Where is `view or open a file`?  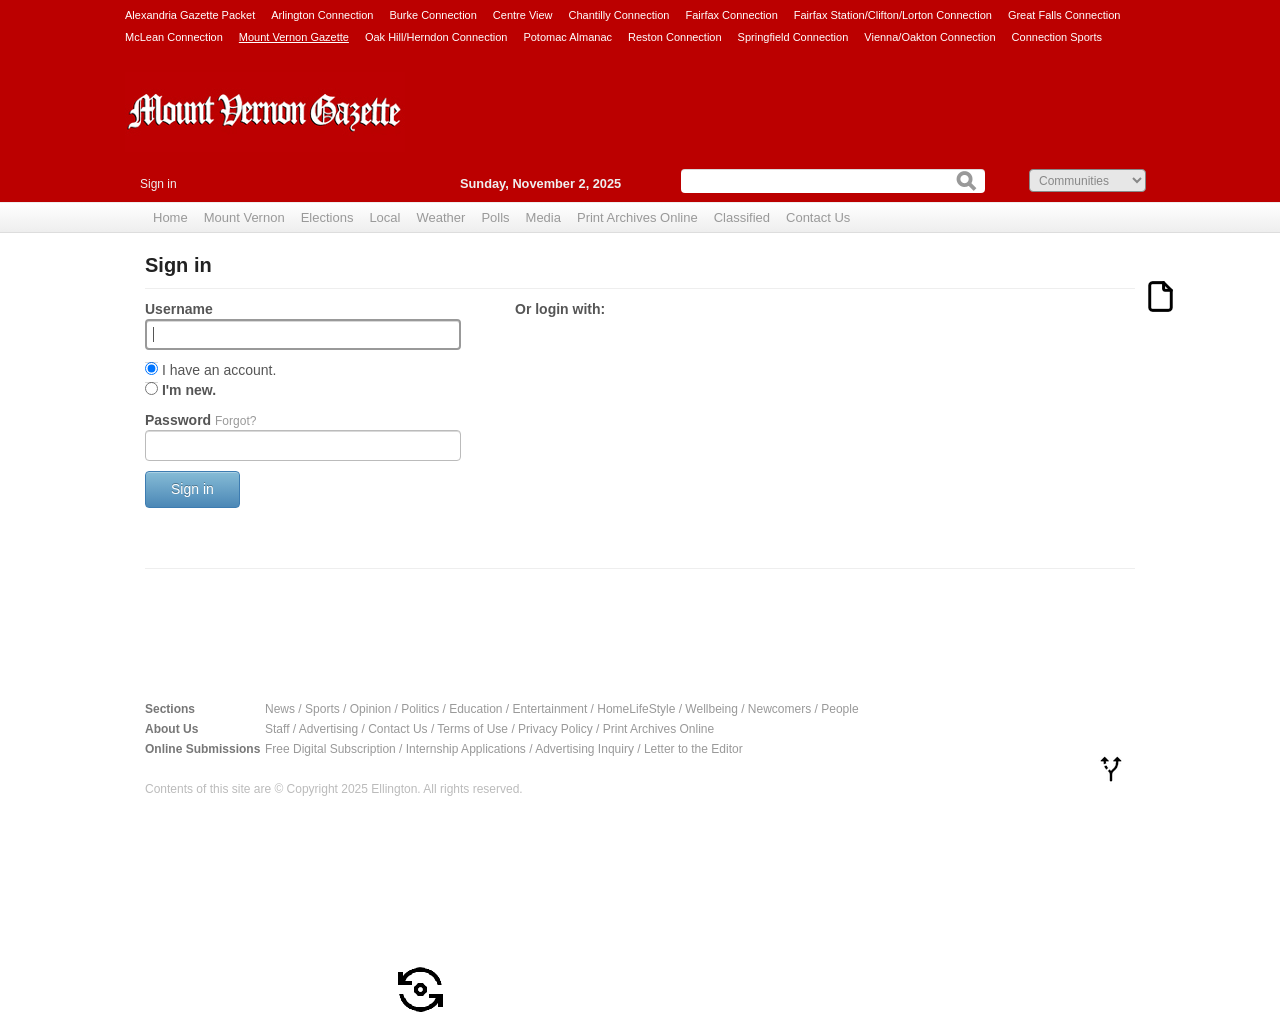
view or open a file is located at coordinates (1160, 296).